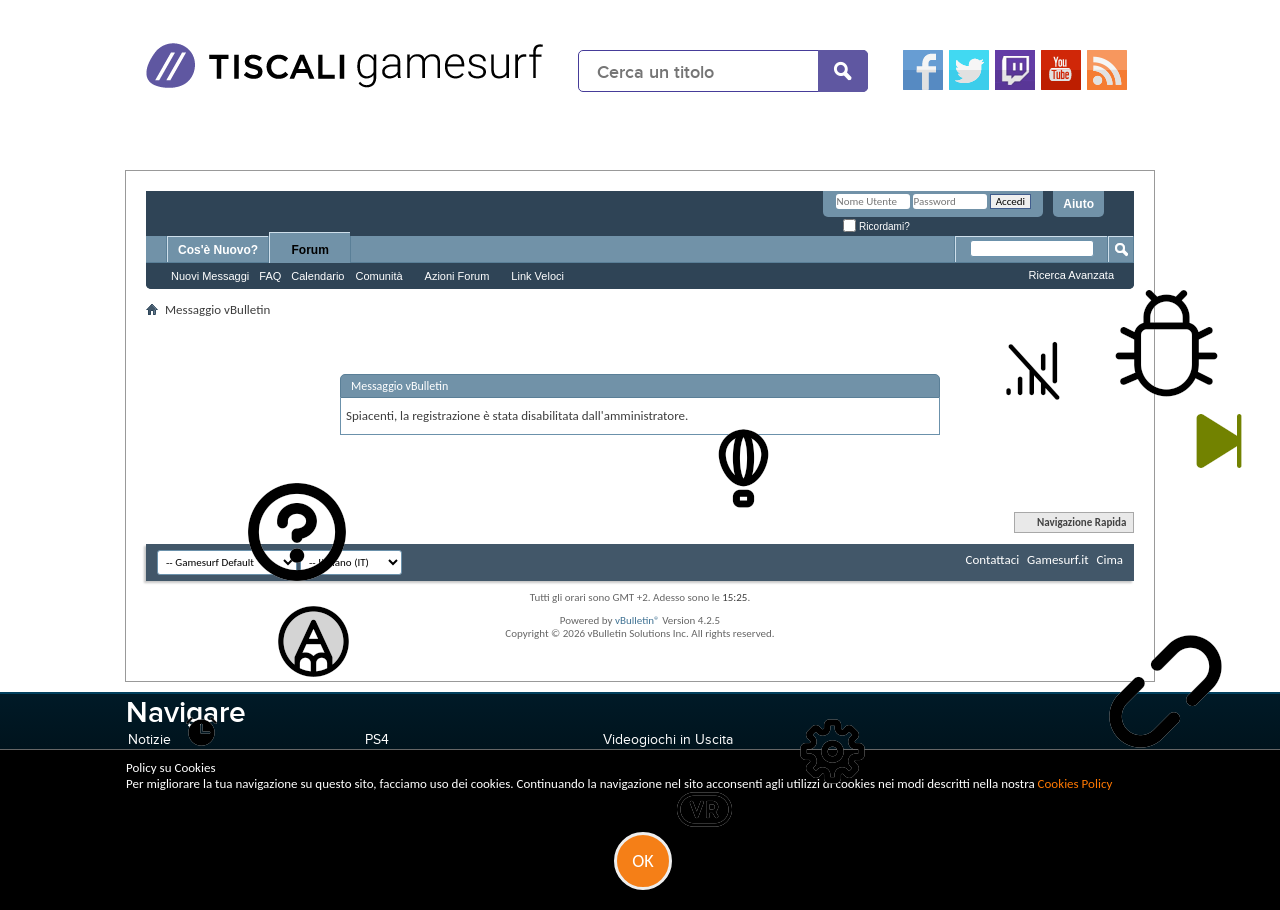  I want to click on edit or modify content, so click(313, 641).